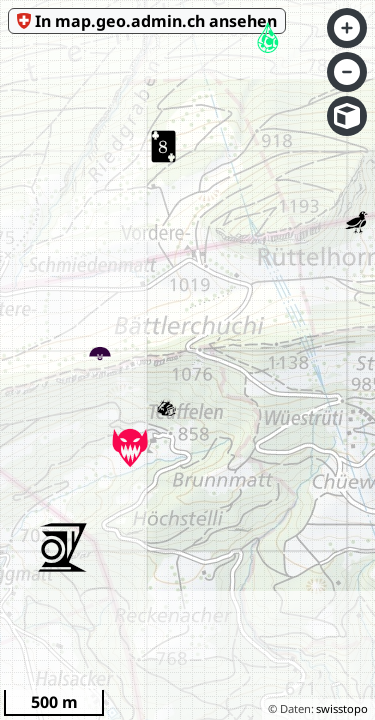  Describe the element at coordinates (62, 547) in the screenshot. I see `abstract game element or power-up` at that location.